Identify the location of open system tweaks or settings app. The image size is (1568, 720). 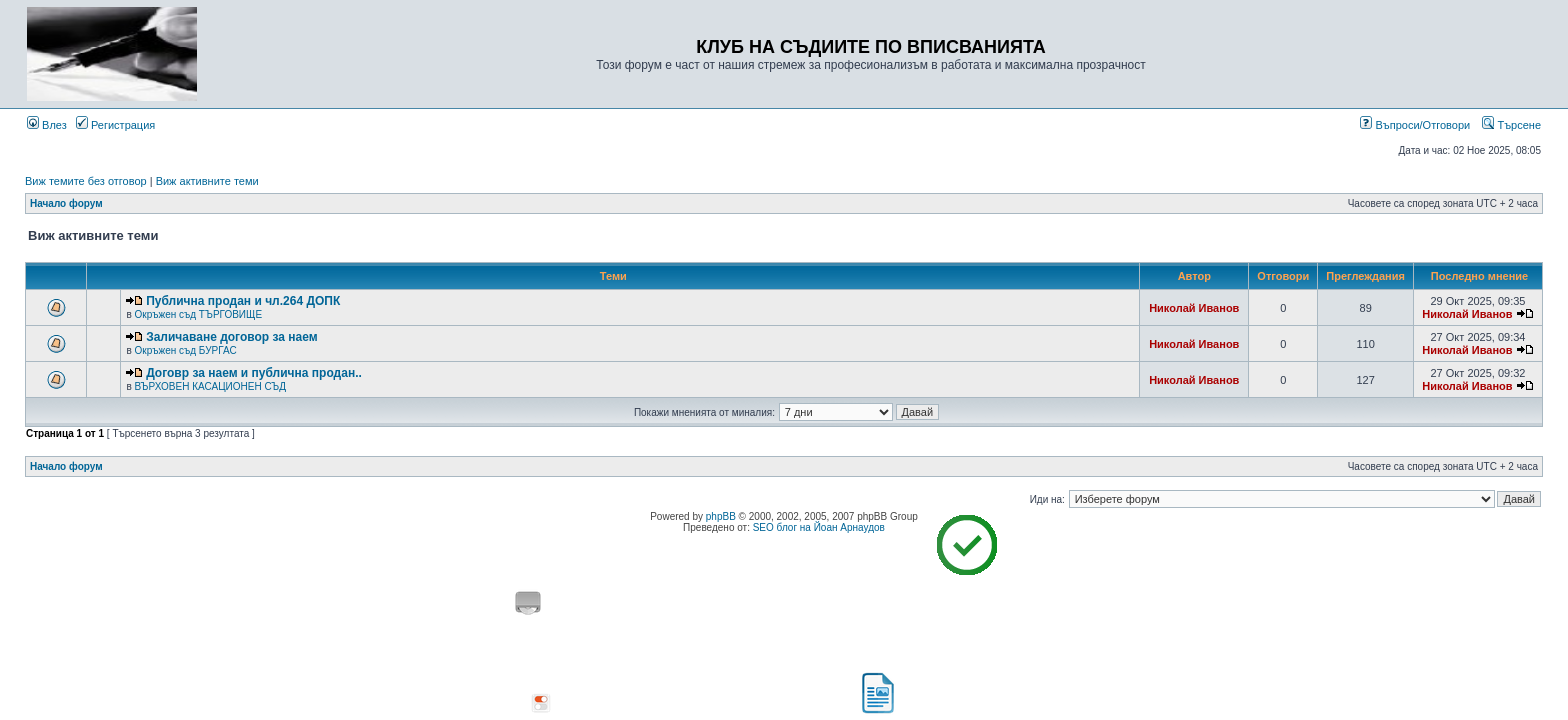
(541, 703).